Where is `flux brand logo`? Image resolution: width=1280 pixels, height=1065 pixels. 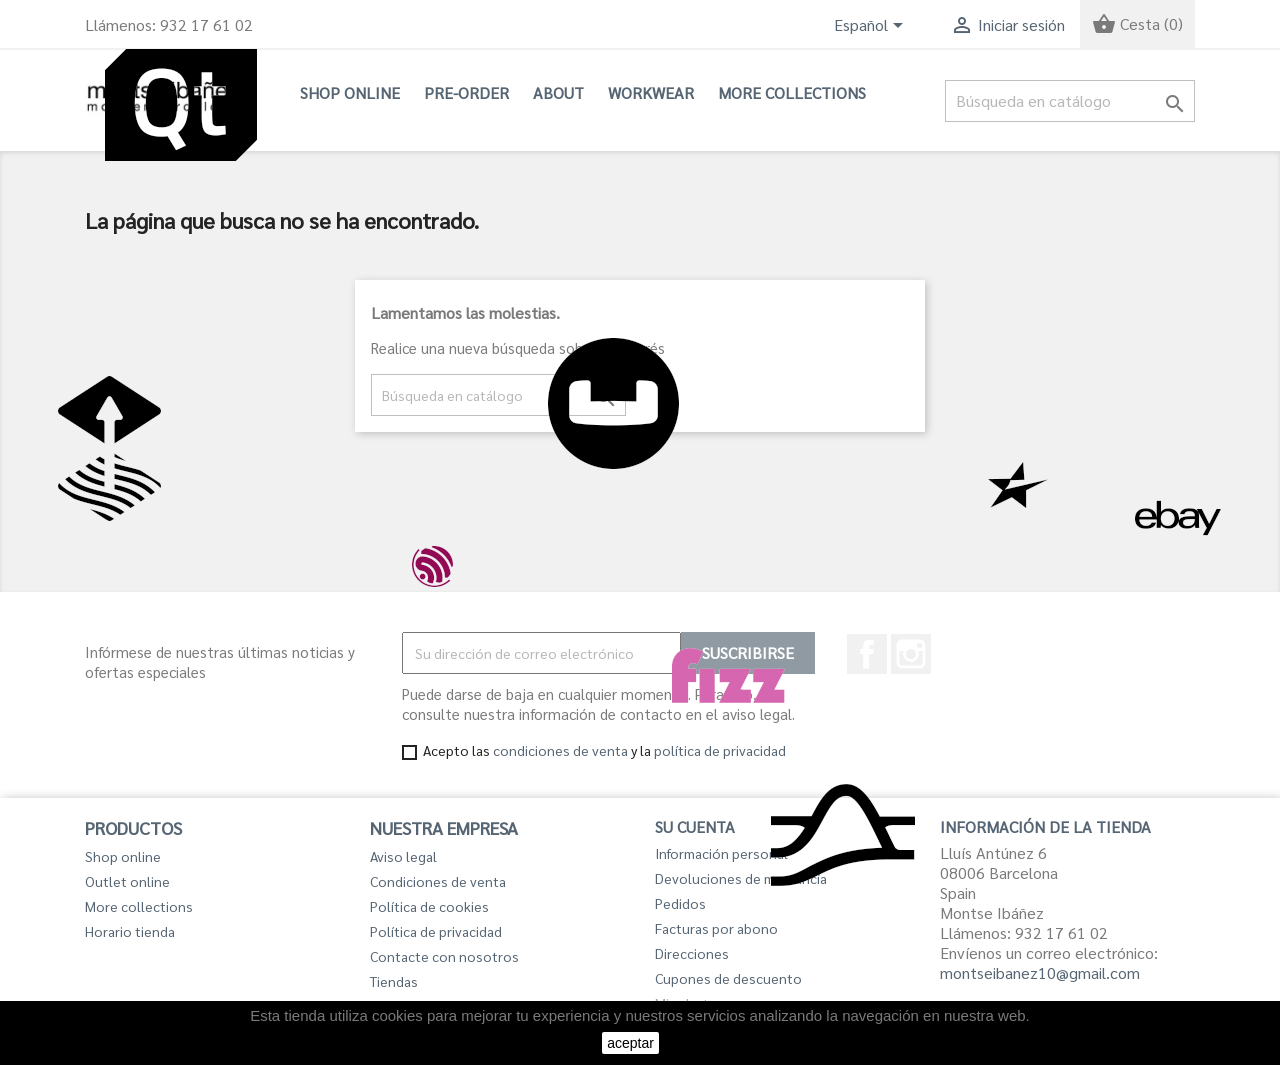 flux brand logo is located at coordinates (109, 448).